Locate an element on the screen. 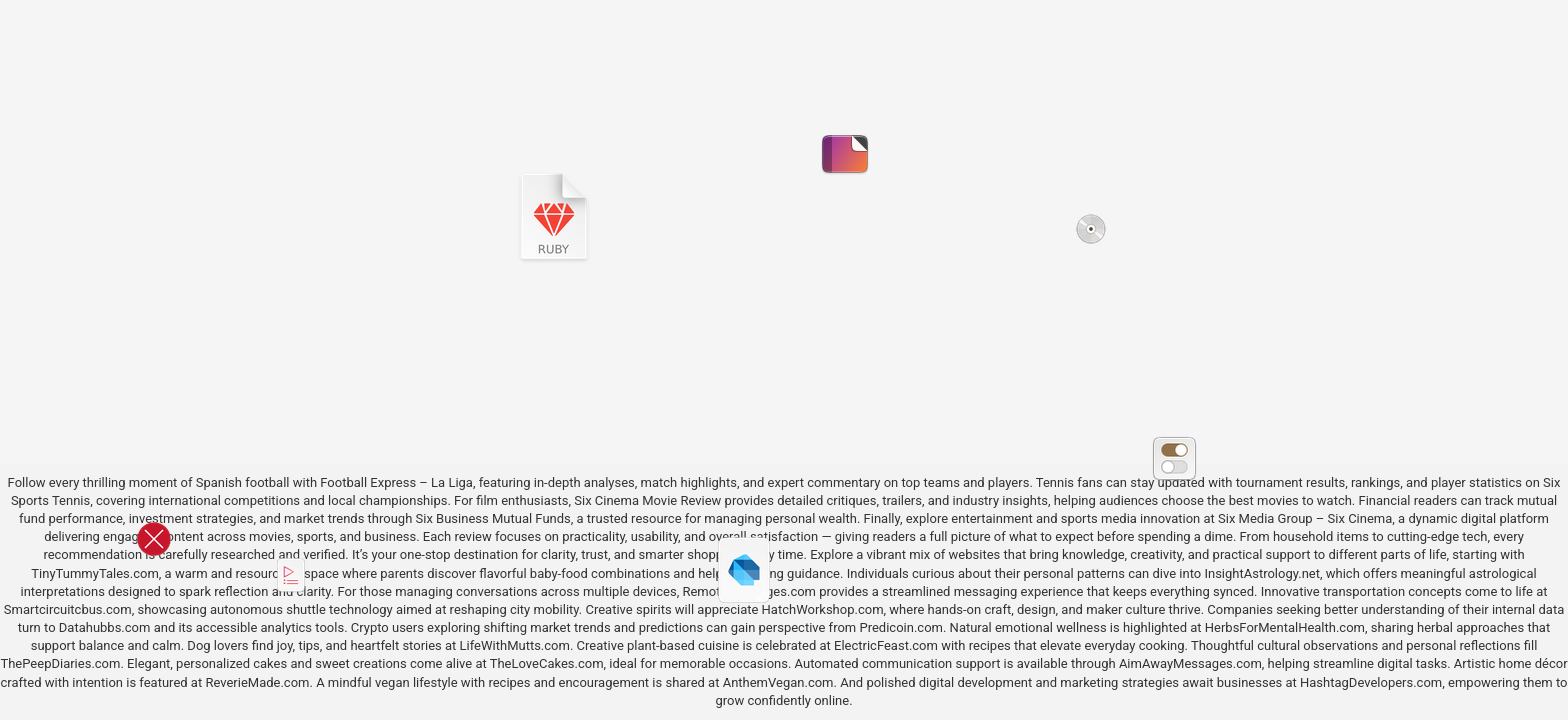 This screenshot has height=720, width=1568. indicates a Dart programming language file is located at coordinates (744, 570).